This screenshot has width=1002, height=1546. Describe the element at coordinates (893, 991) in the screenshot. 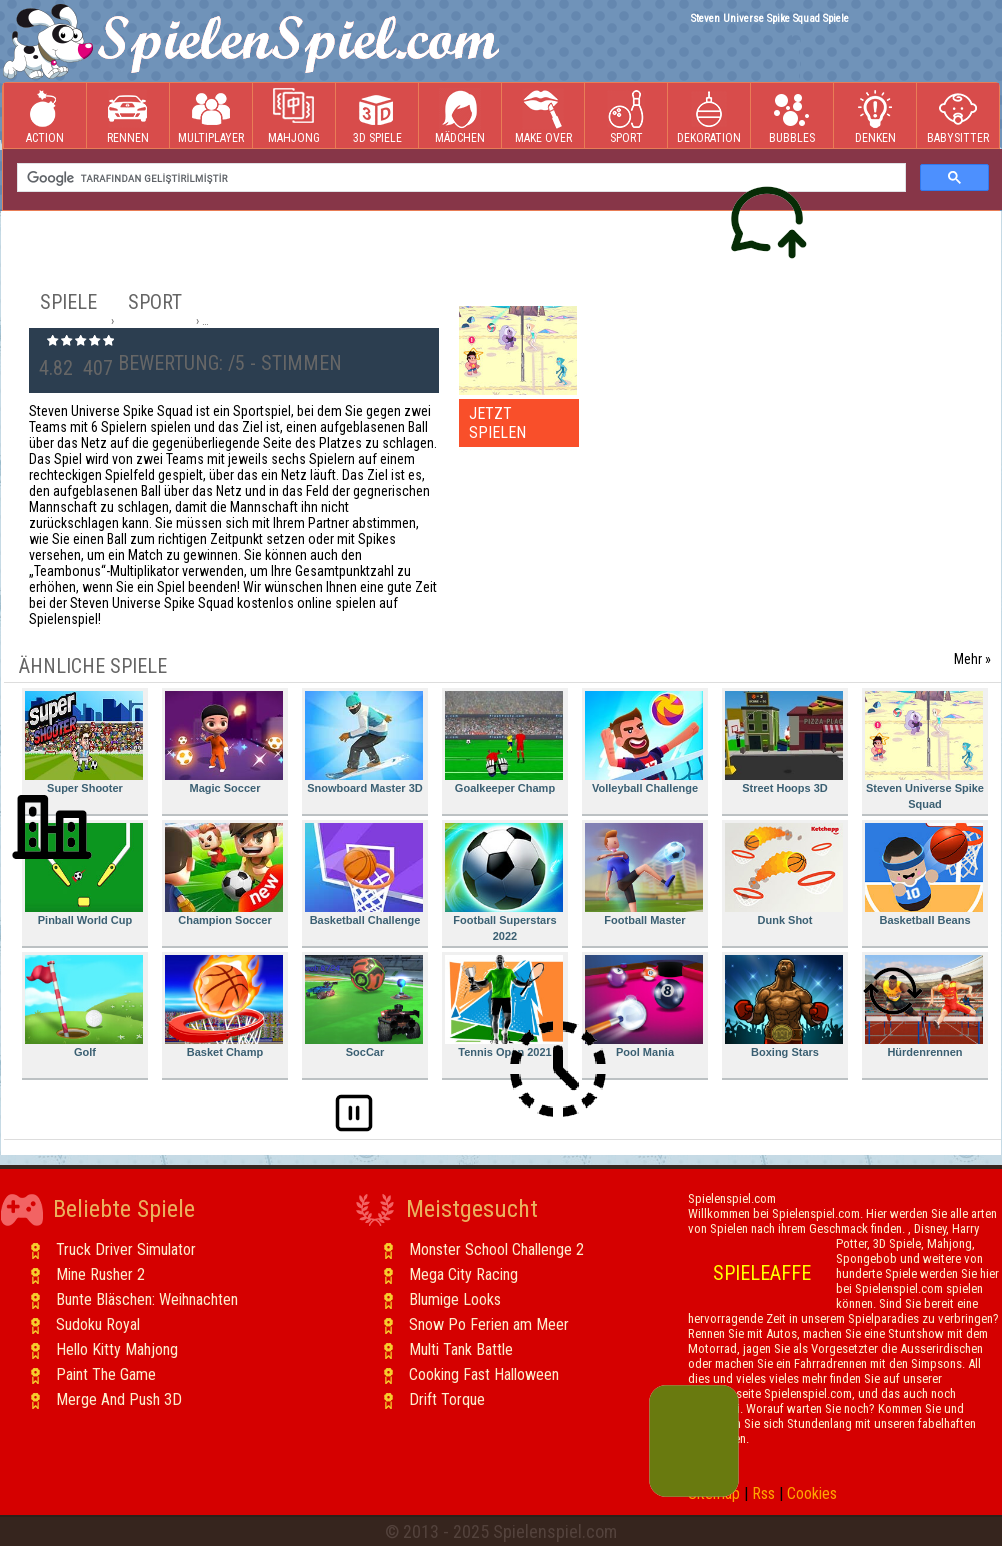

I see `sync data across devices` at that location.